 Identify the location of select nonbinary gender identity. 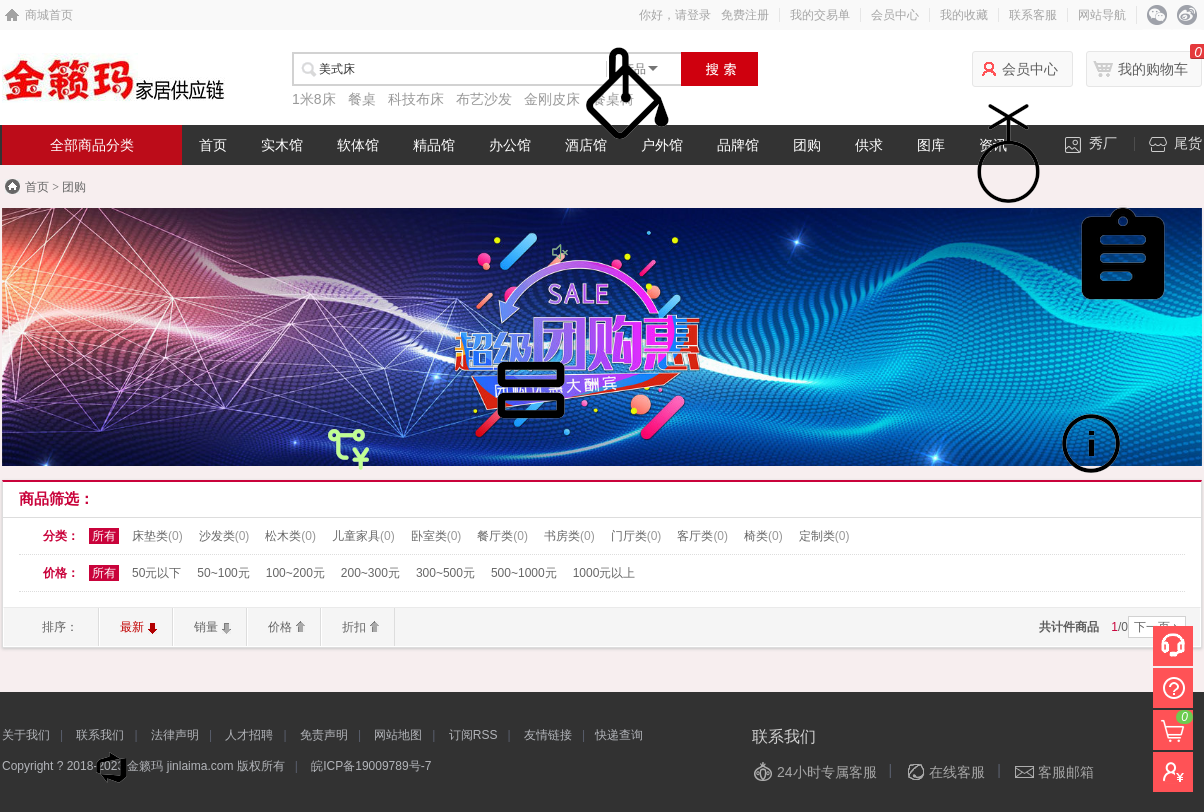
(1008, 153).